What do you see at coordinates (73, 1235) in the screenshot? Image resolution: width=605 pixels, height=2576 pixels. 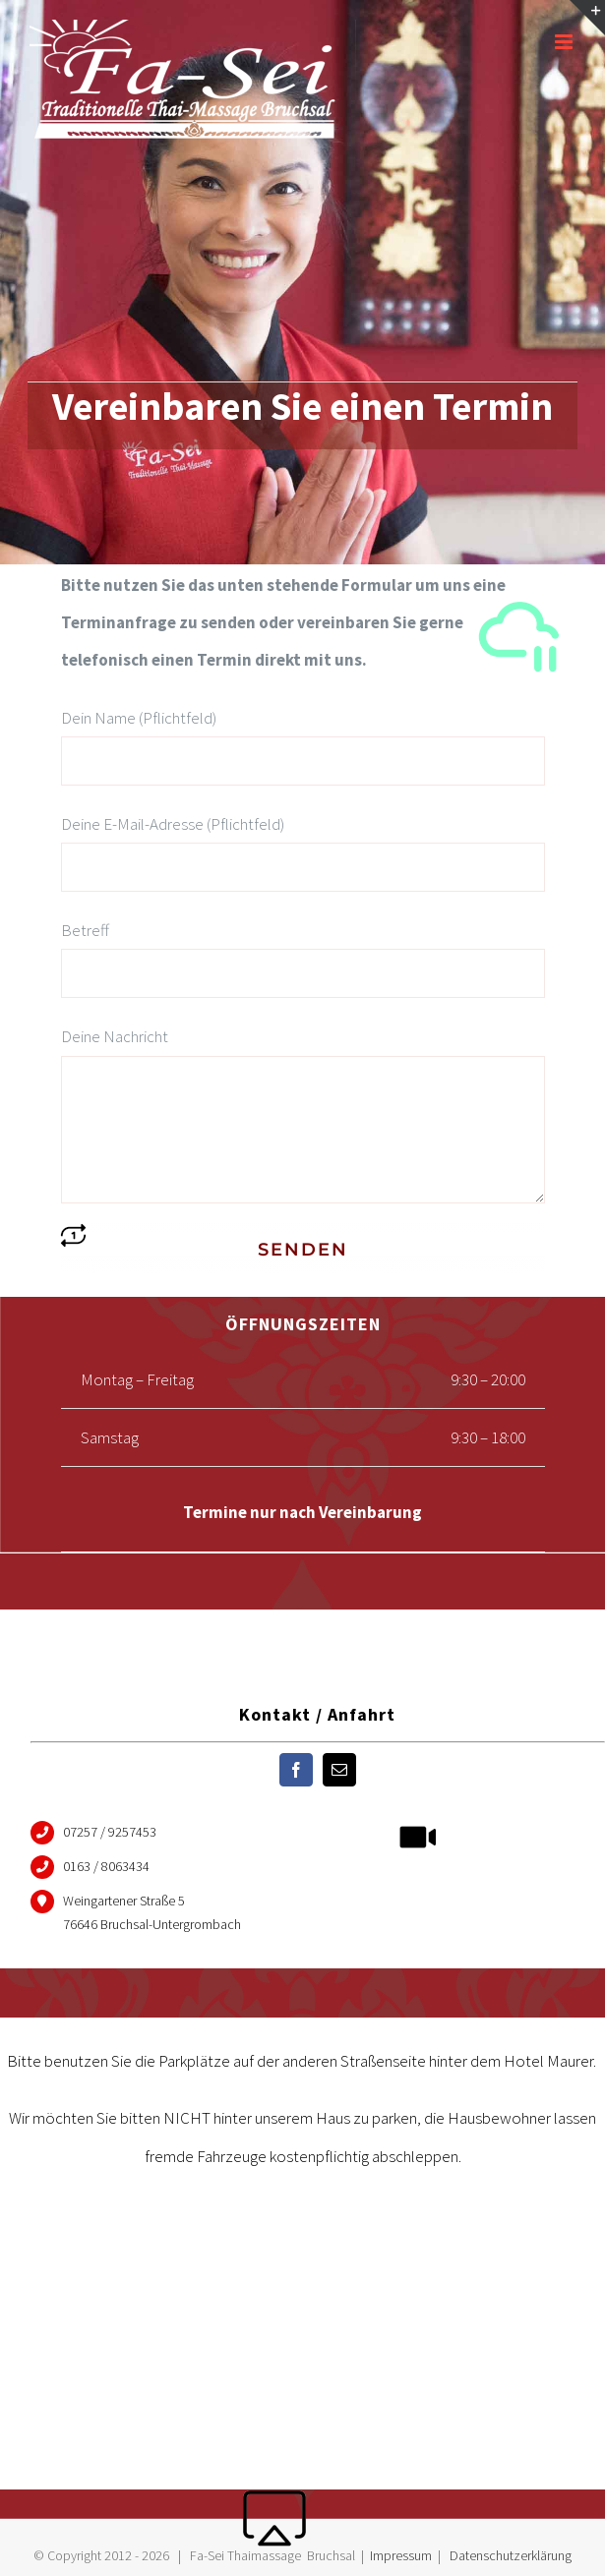 I see `repeat current track once` at bounding box center [73, 1235].